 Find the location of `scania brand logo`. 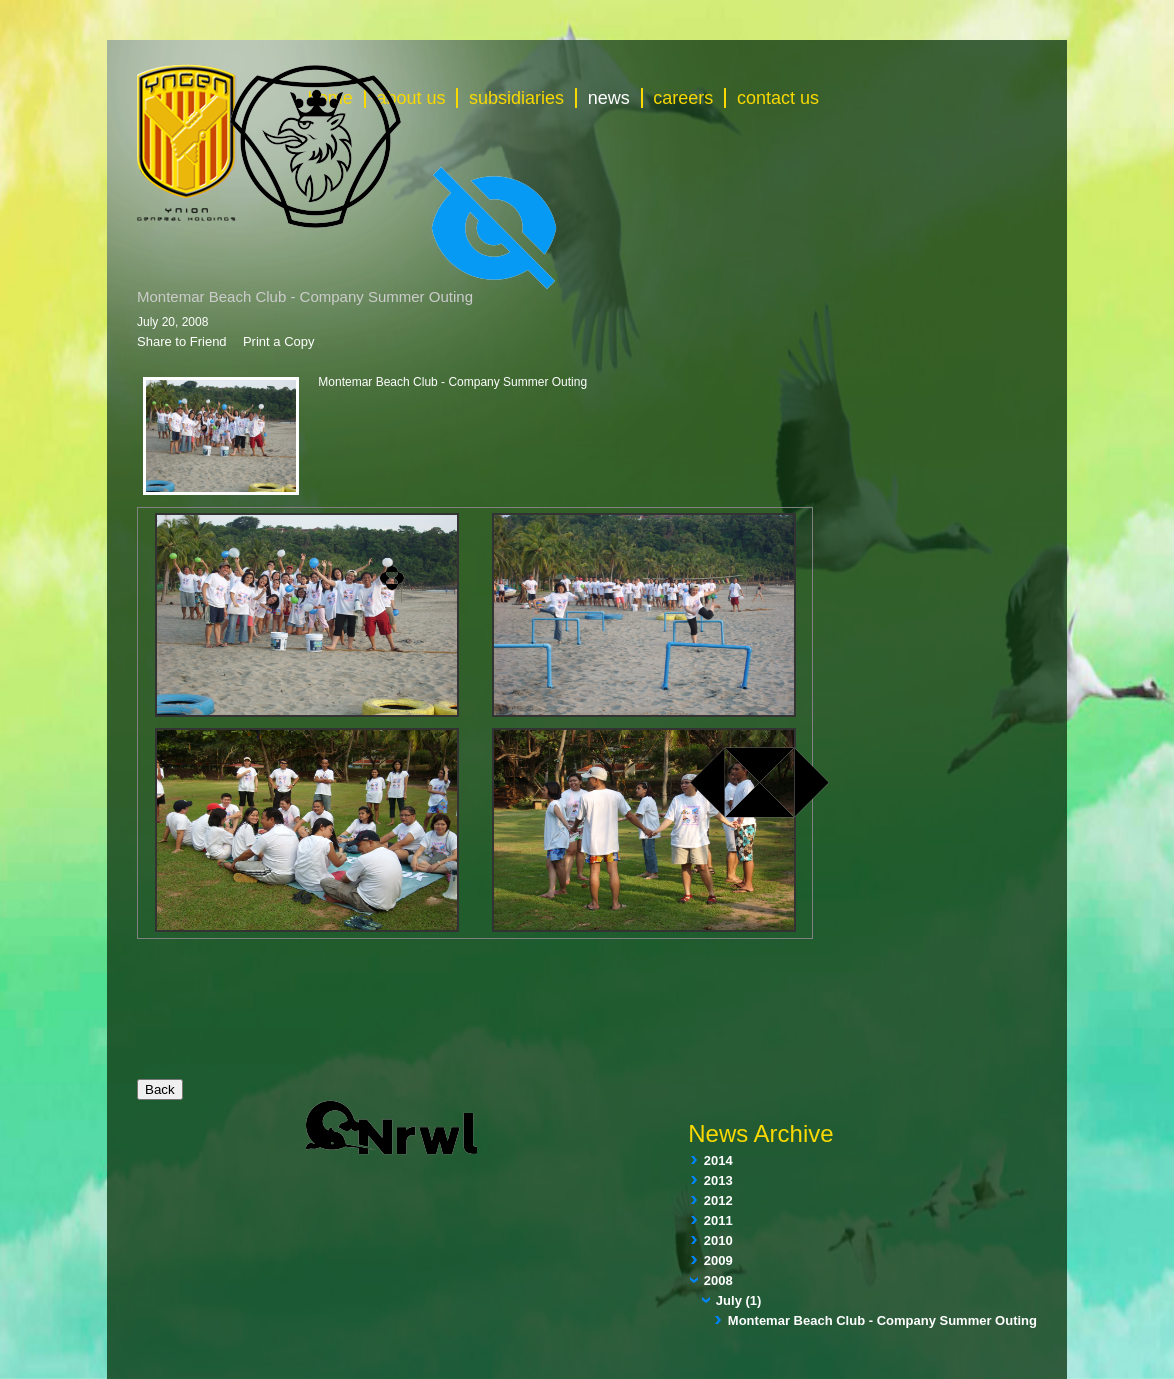

scania brand logo is located at coordinates (315, 146).